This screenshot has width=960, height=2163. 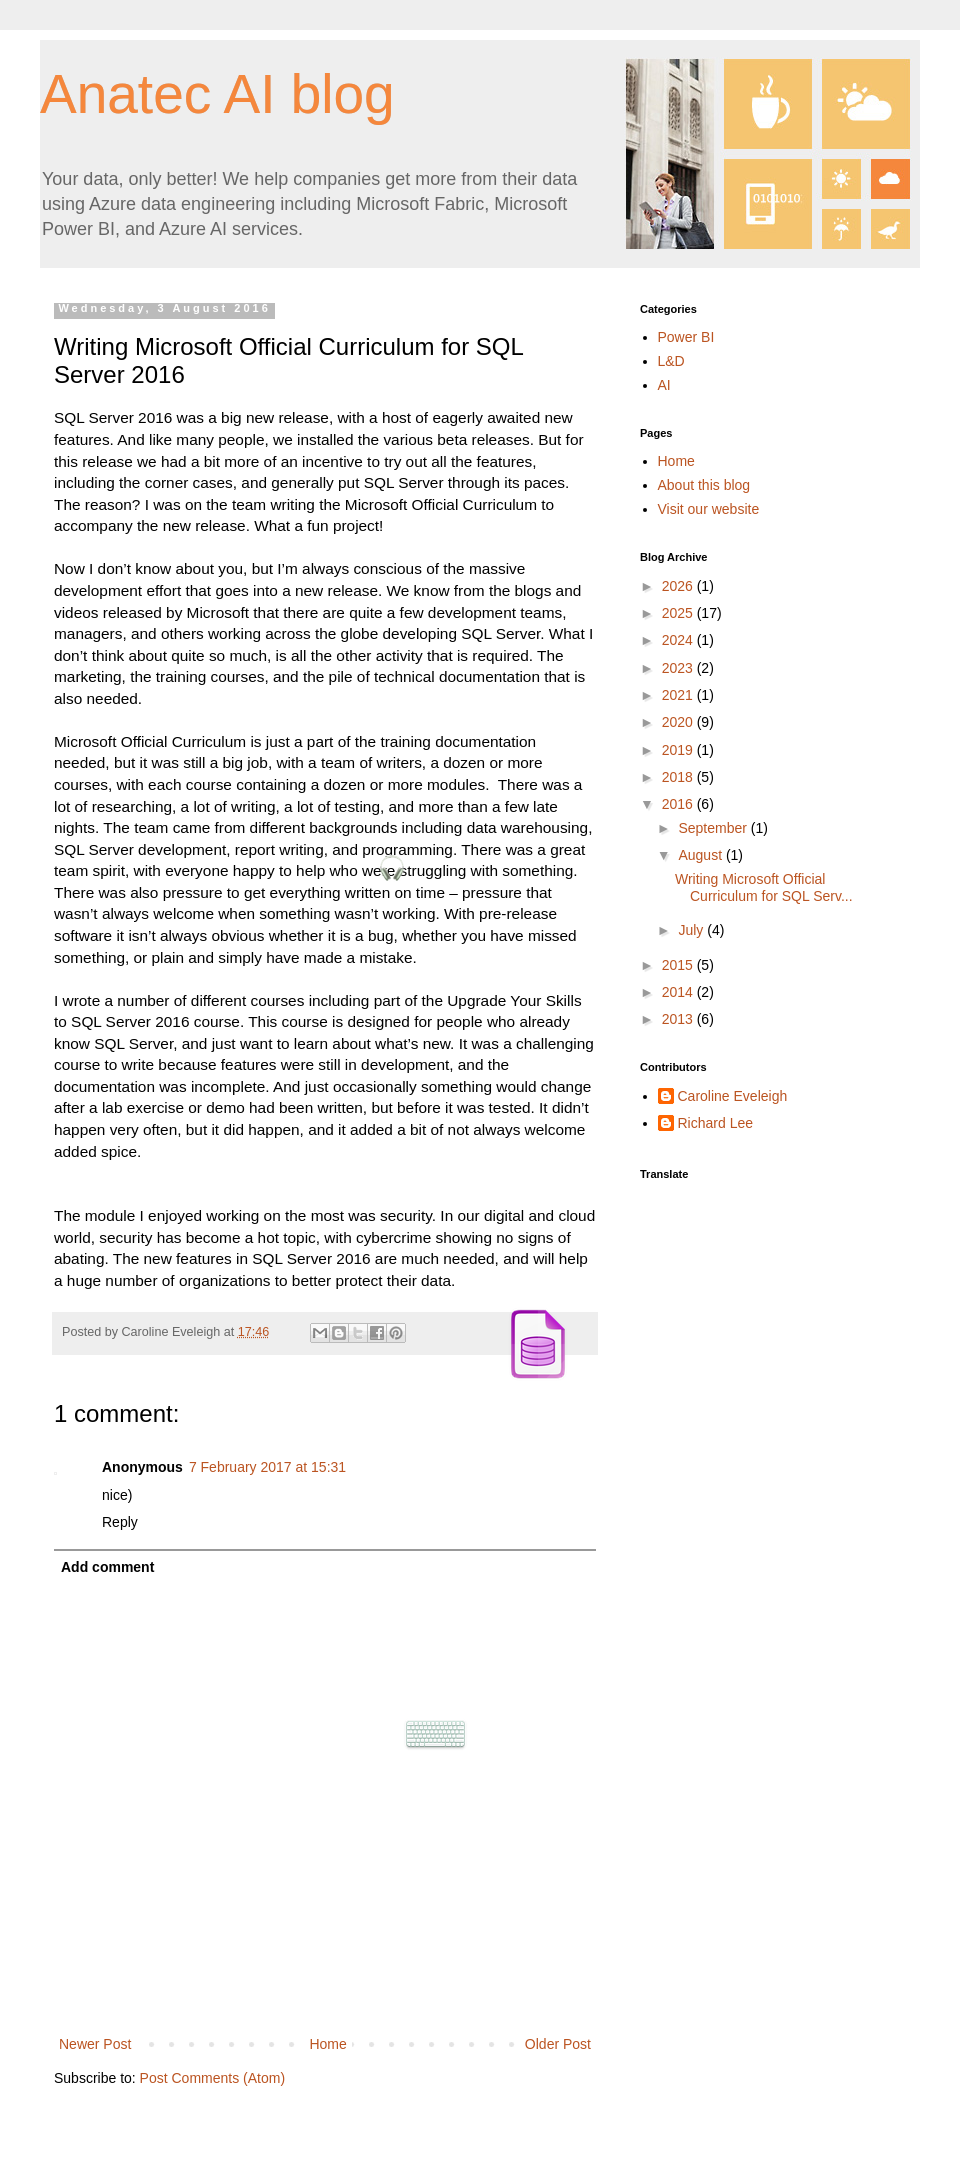 What do you see at coordinates (392, 868) in the screenshot?
I see `bluetooth headphones connected successfully` at bounding box center [392, 868].